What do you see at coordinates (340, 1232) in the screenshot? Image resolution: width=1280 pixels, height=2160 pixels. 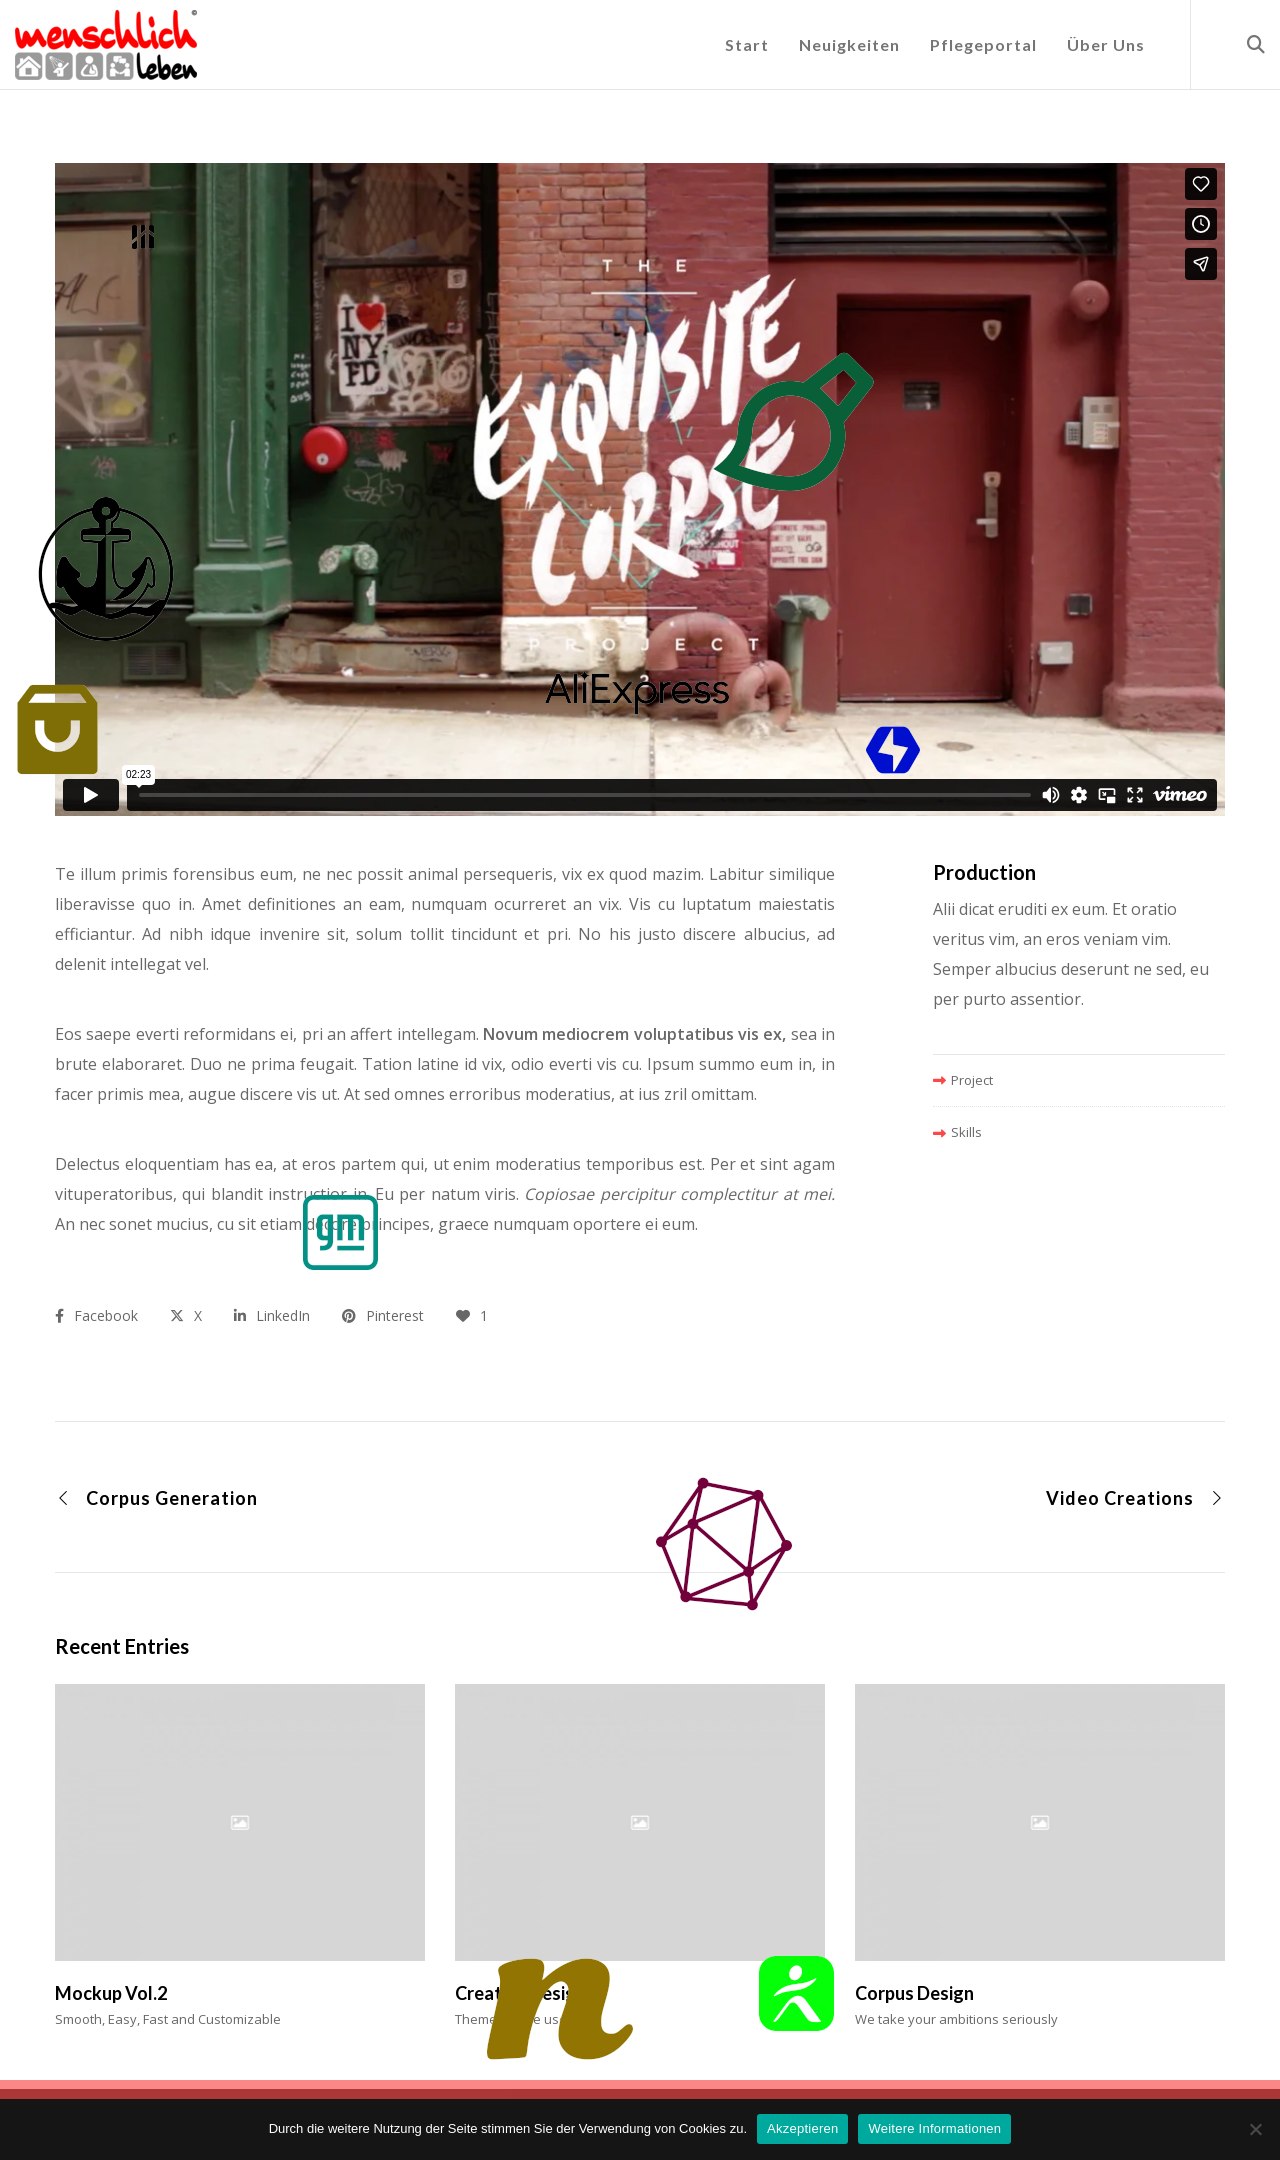 I see `general motors company logo` at bounding box center [340, 1232].